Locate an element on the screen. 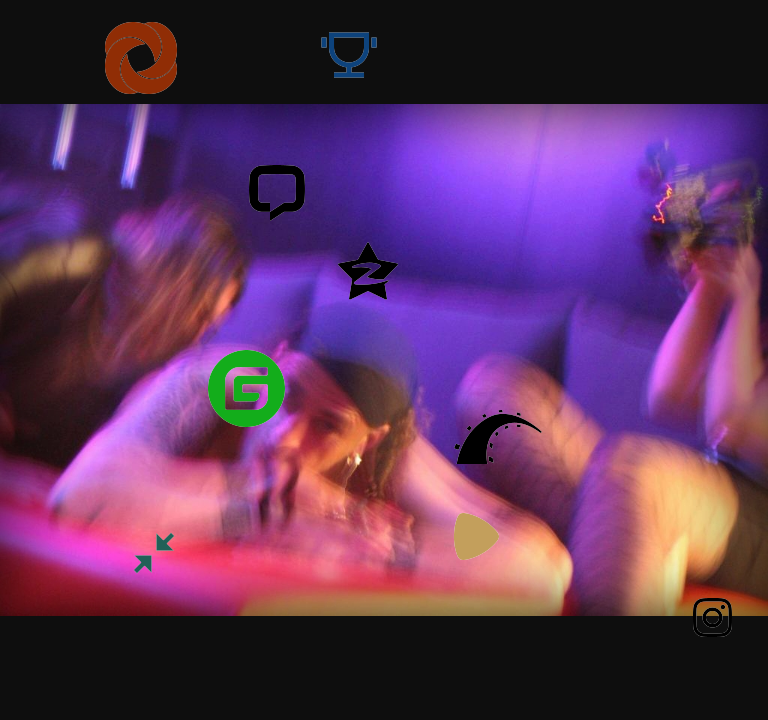 The width and height of the screenshot is (768, 720). ruby on rails framework logo is located at coordinates (498, 437).